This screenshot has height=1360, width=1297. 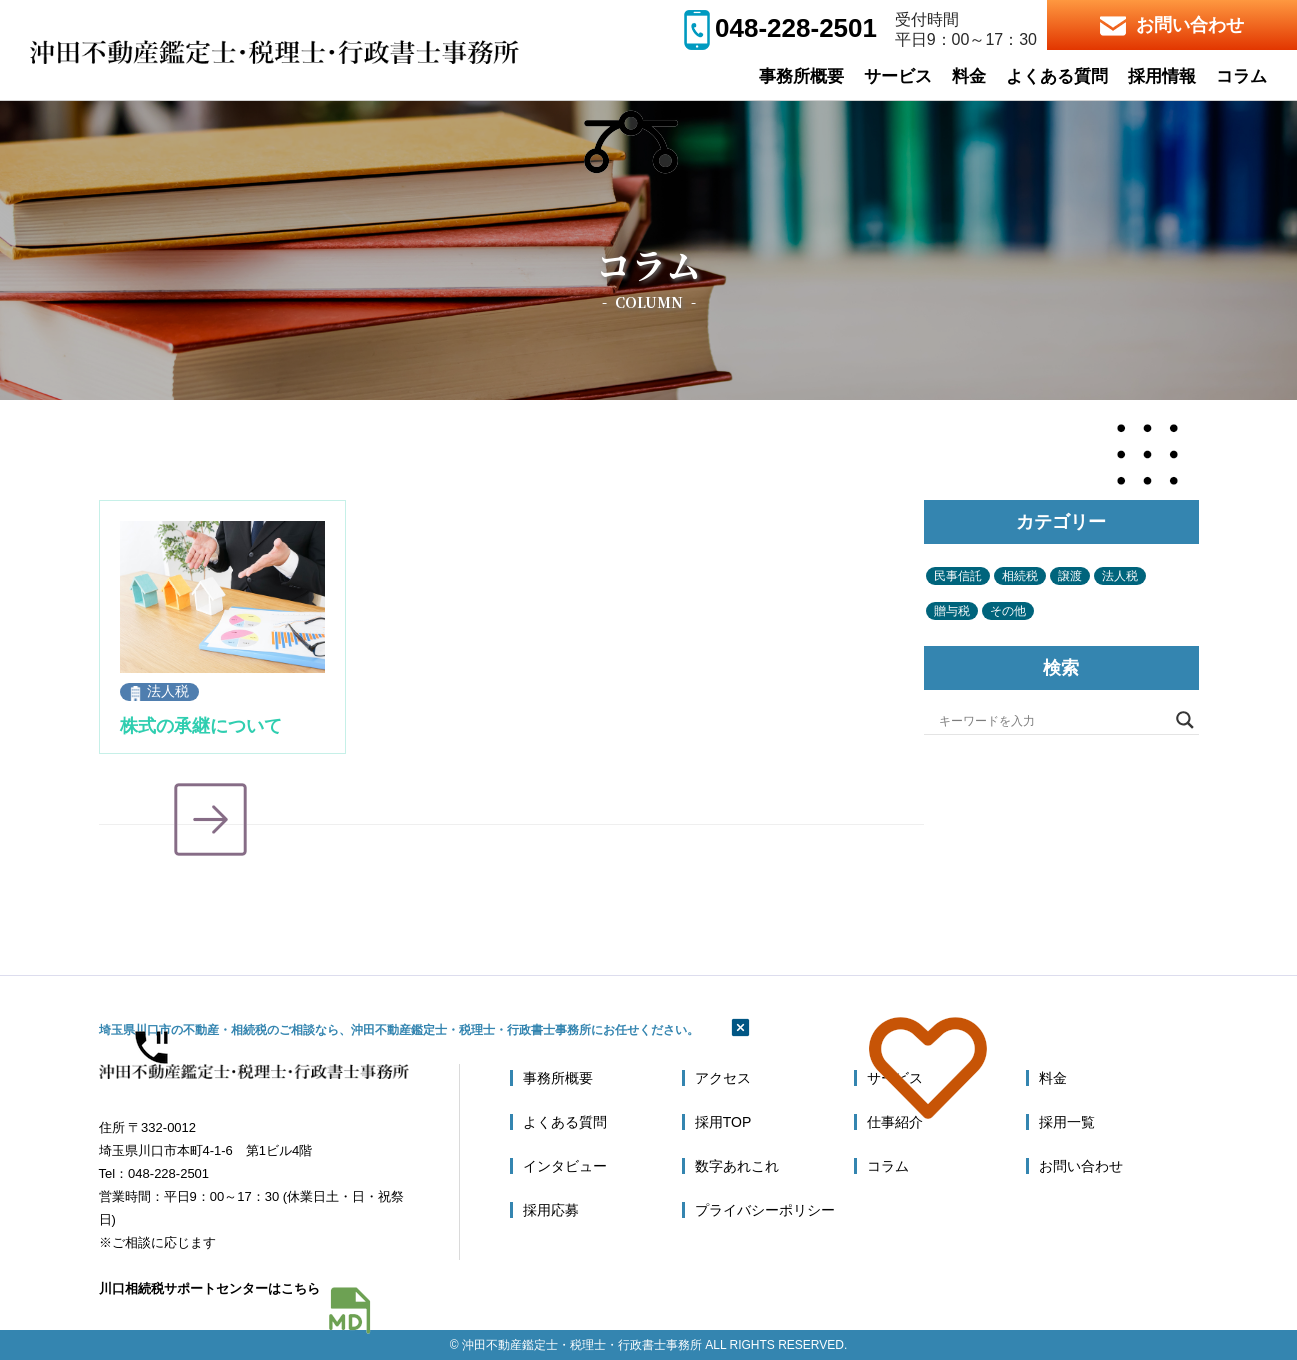 I want to click on open app drawer or launcher, so click(x=1147, y=454).